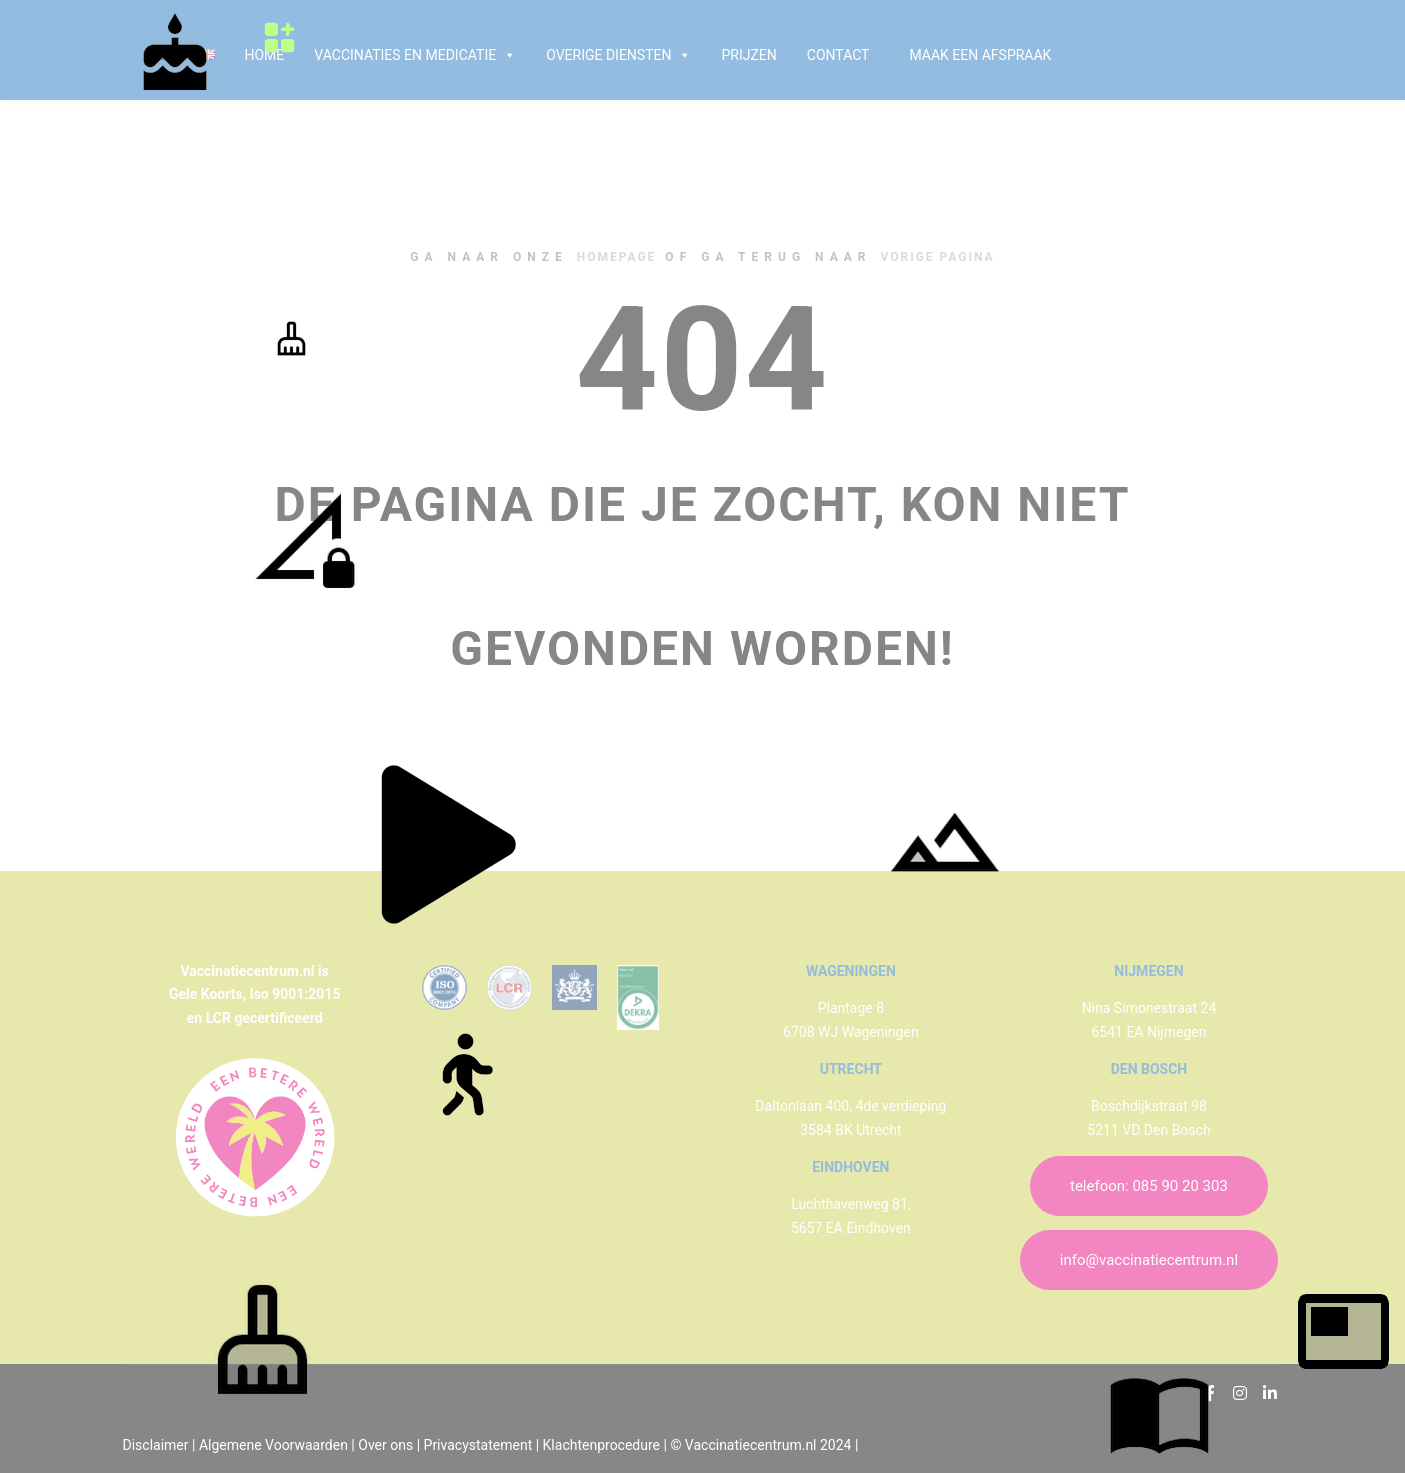  Describe the element at coordinates (945, 842) in the screenshot. I see `view landscape orientation photos` at that location.